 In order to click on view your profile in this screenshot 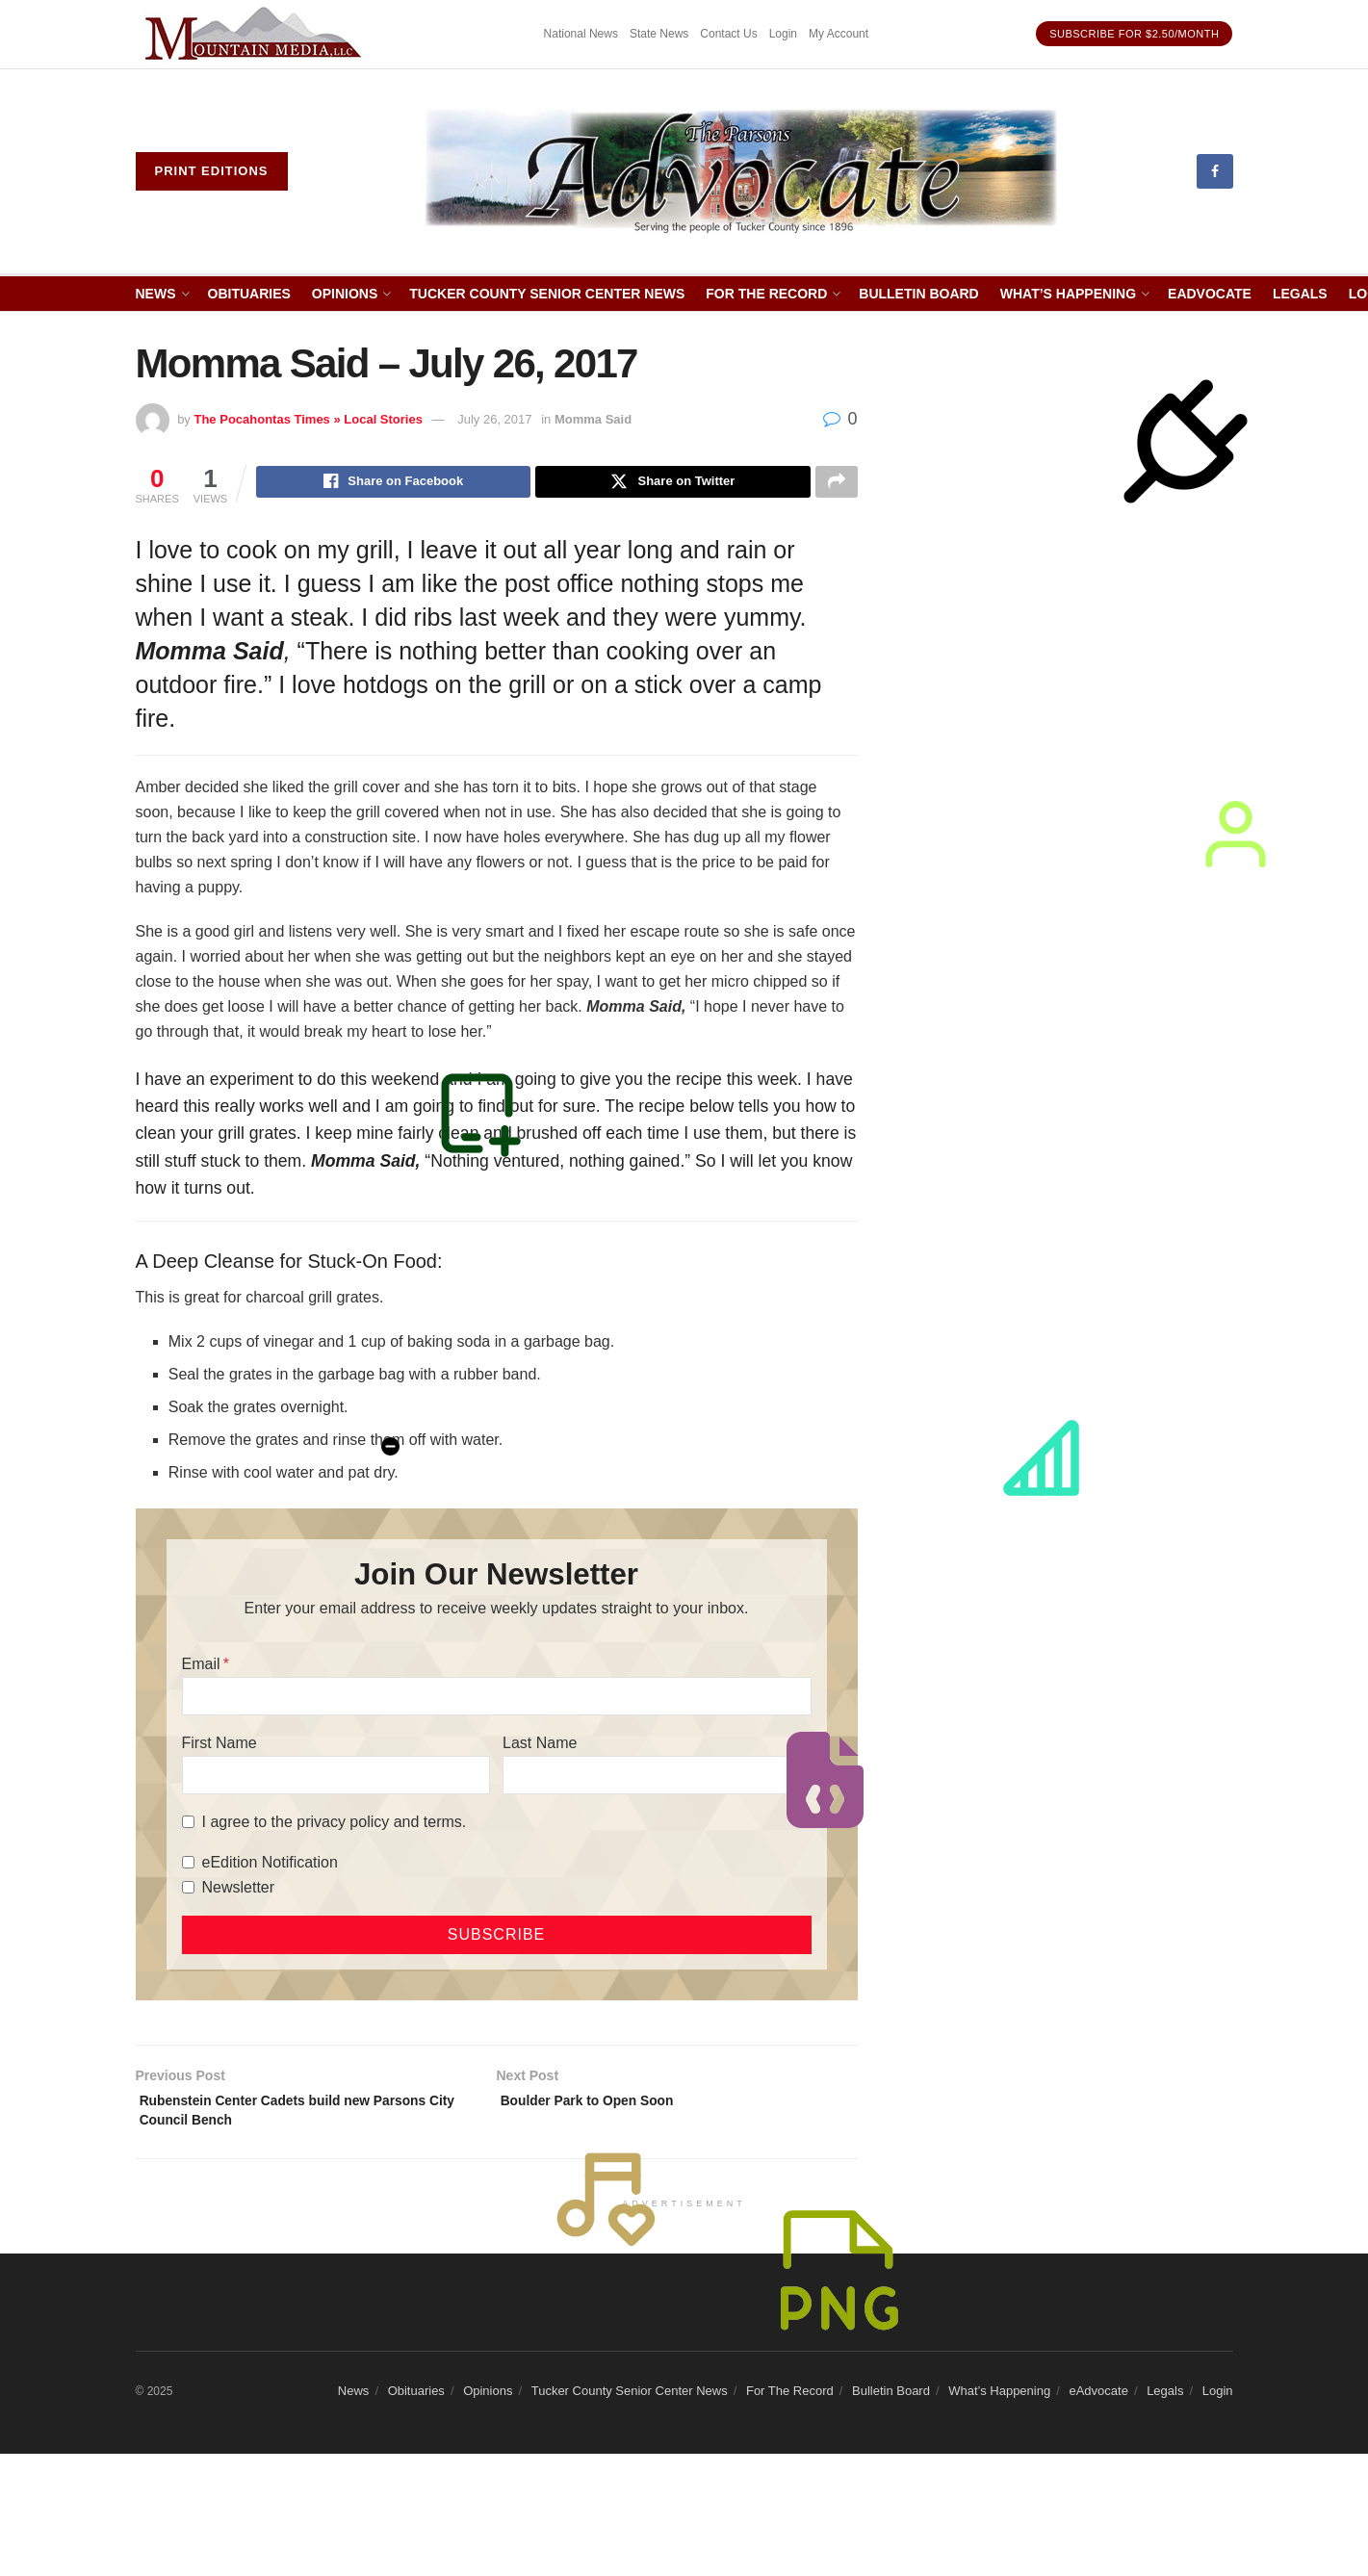, I will do `click(1235, 834)`.